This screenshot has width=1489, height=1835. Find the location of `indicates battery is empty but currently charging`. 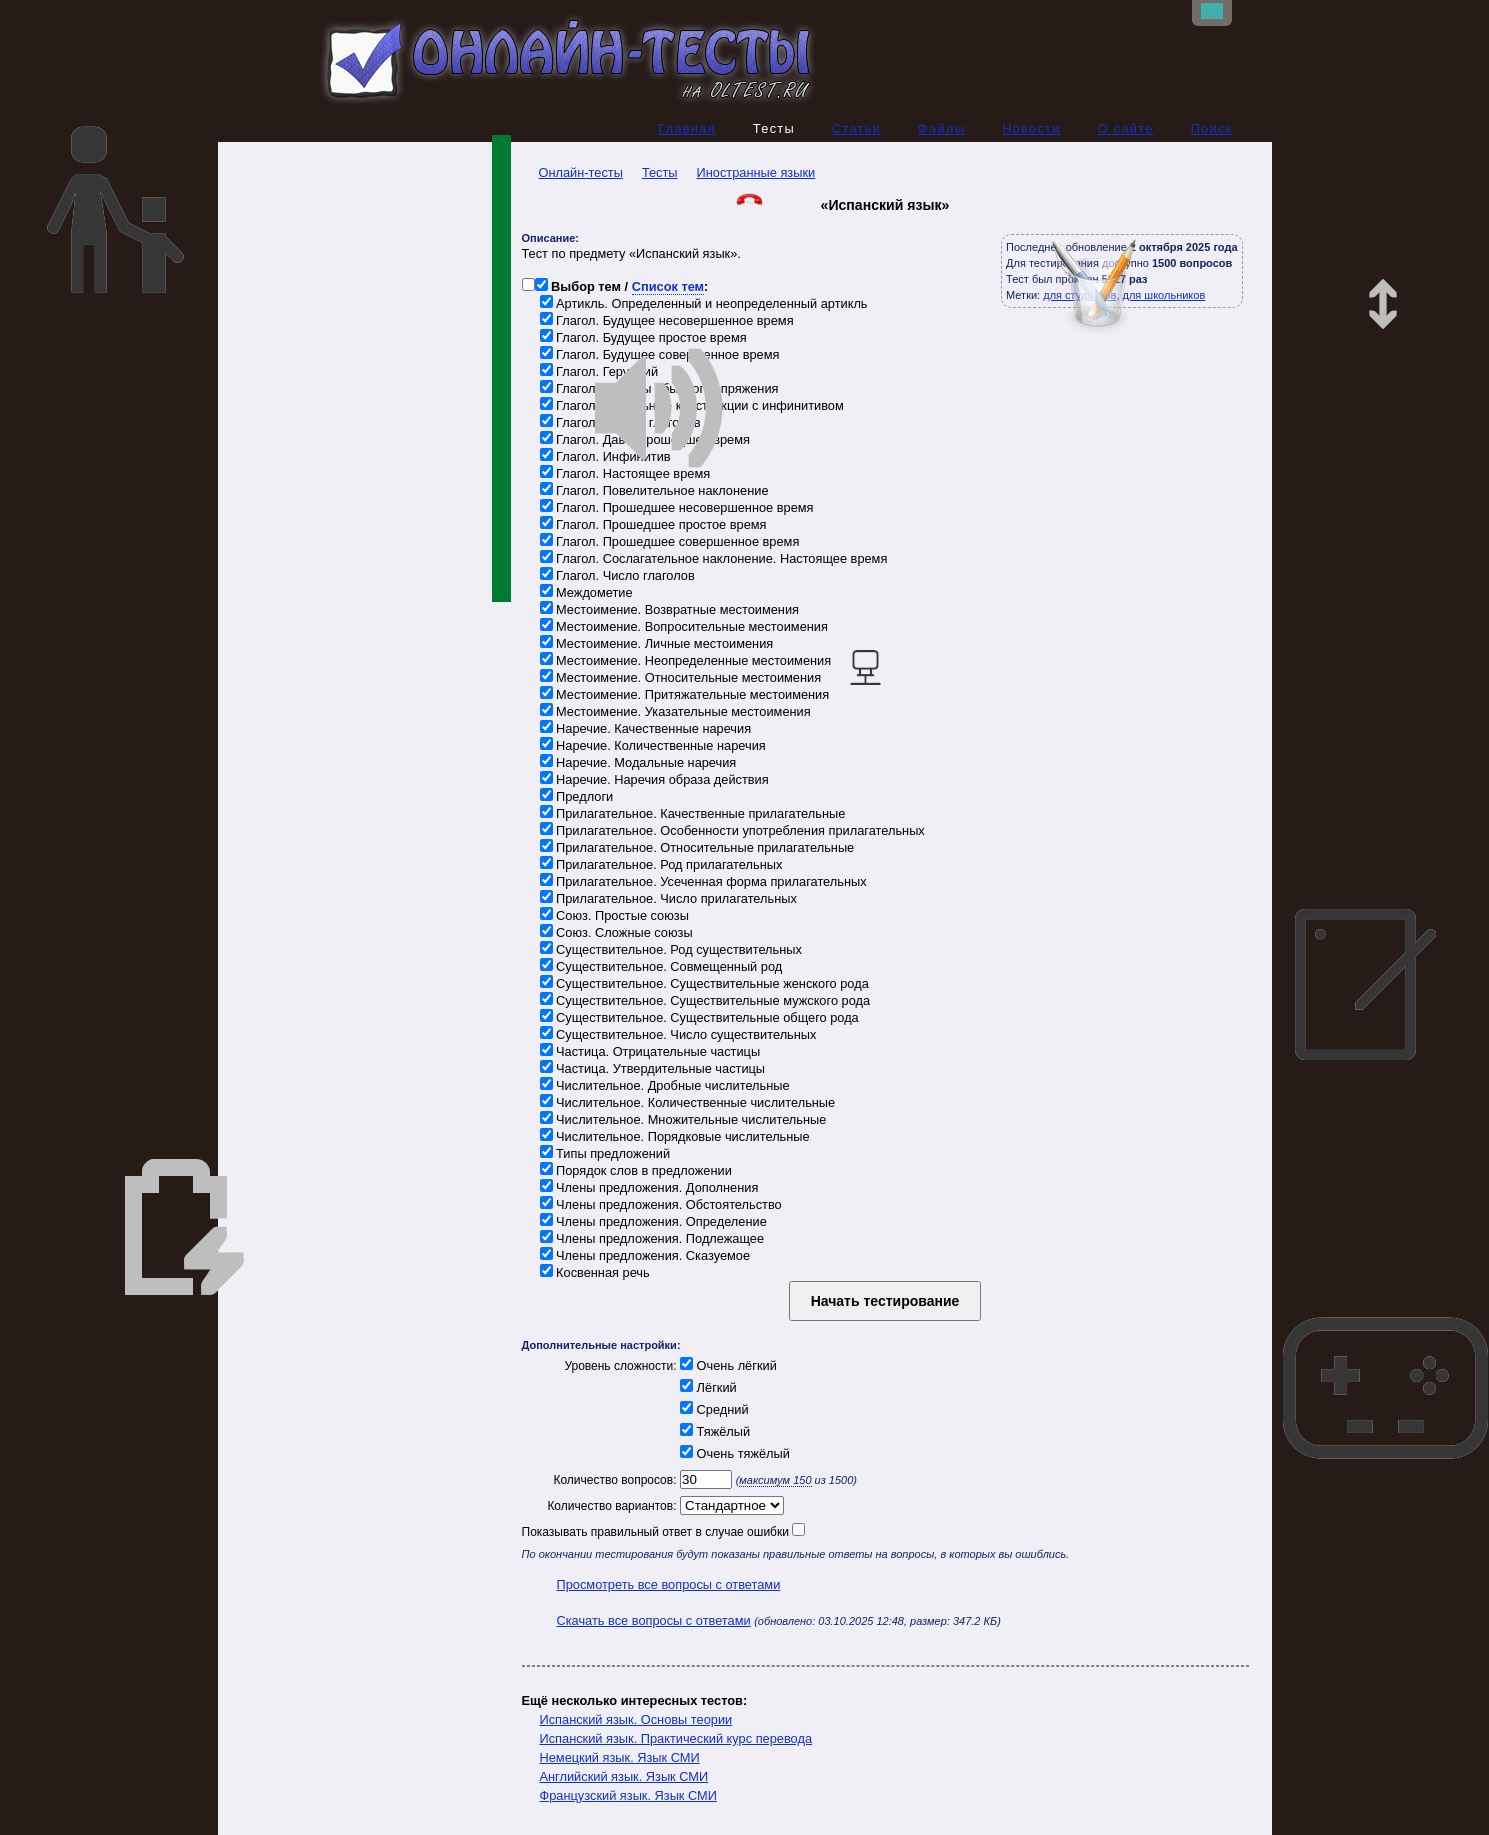

indicates battery is empty but currently charging is located at coordinates (176, 1227).